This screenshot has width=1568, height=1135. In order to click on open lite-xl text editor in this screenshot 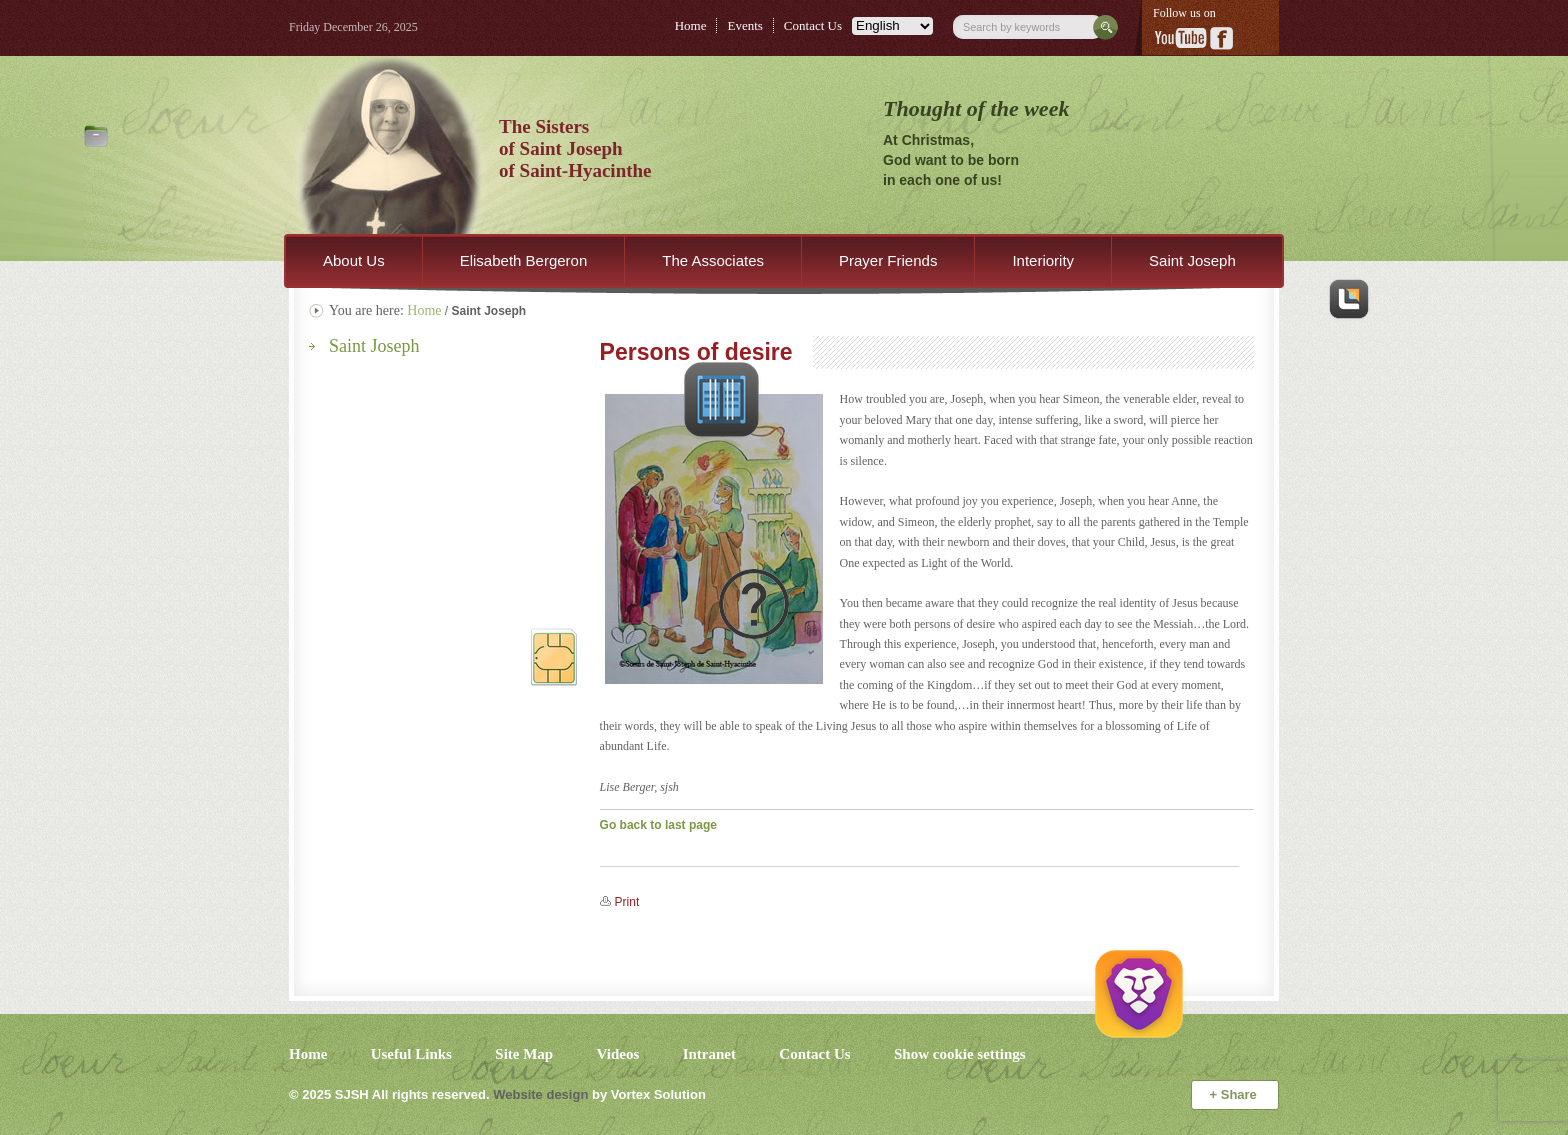, I will do `click(1349, 299)`.